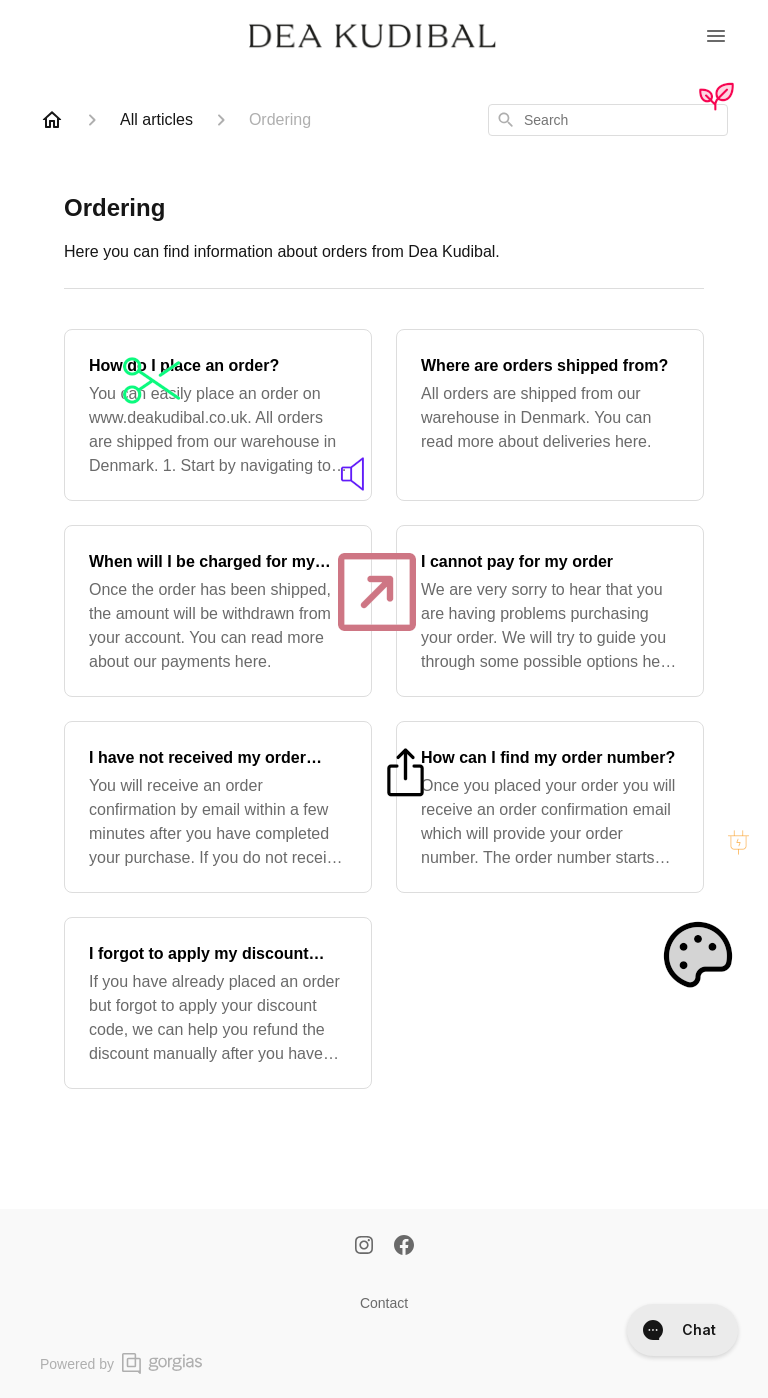 Image resolution: width=768 pixels, height=1398 pixels. I want to click on indicates device is currently charging, so click(738, 842).